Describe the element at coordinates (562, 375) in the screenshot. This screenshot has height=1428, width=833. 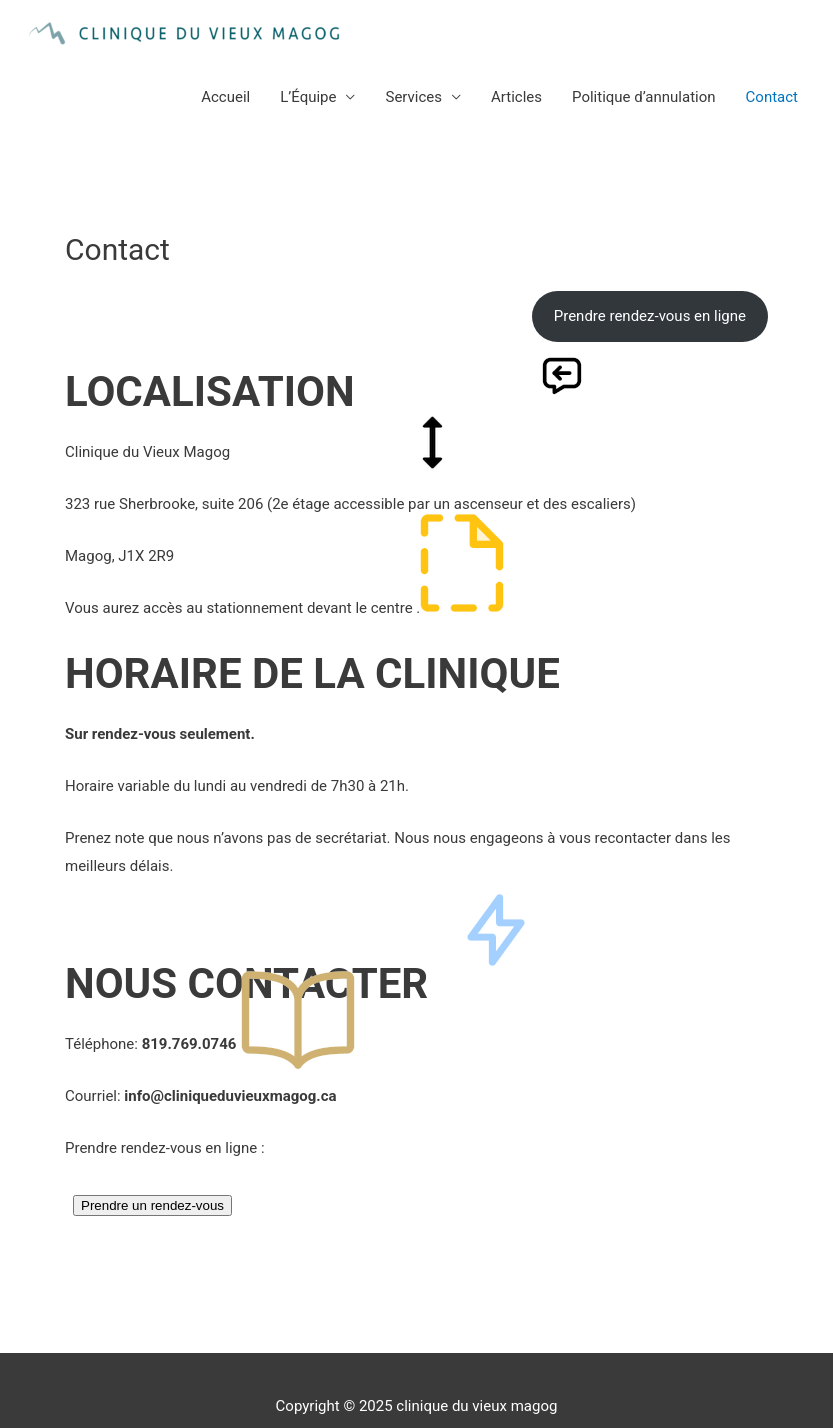
I see `reply to a message` at that location.